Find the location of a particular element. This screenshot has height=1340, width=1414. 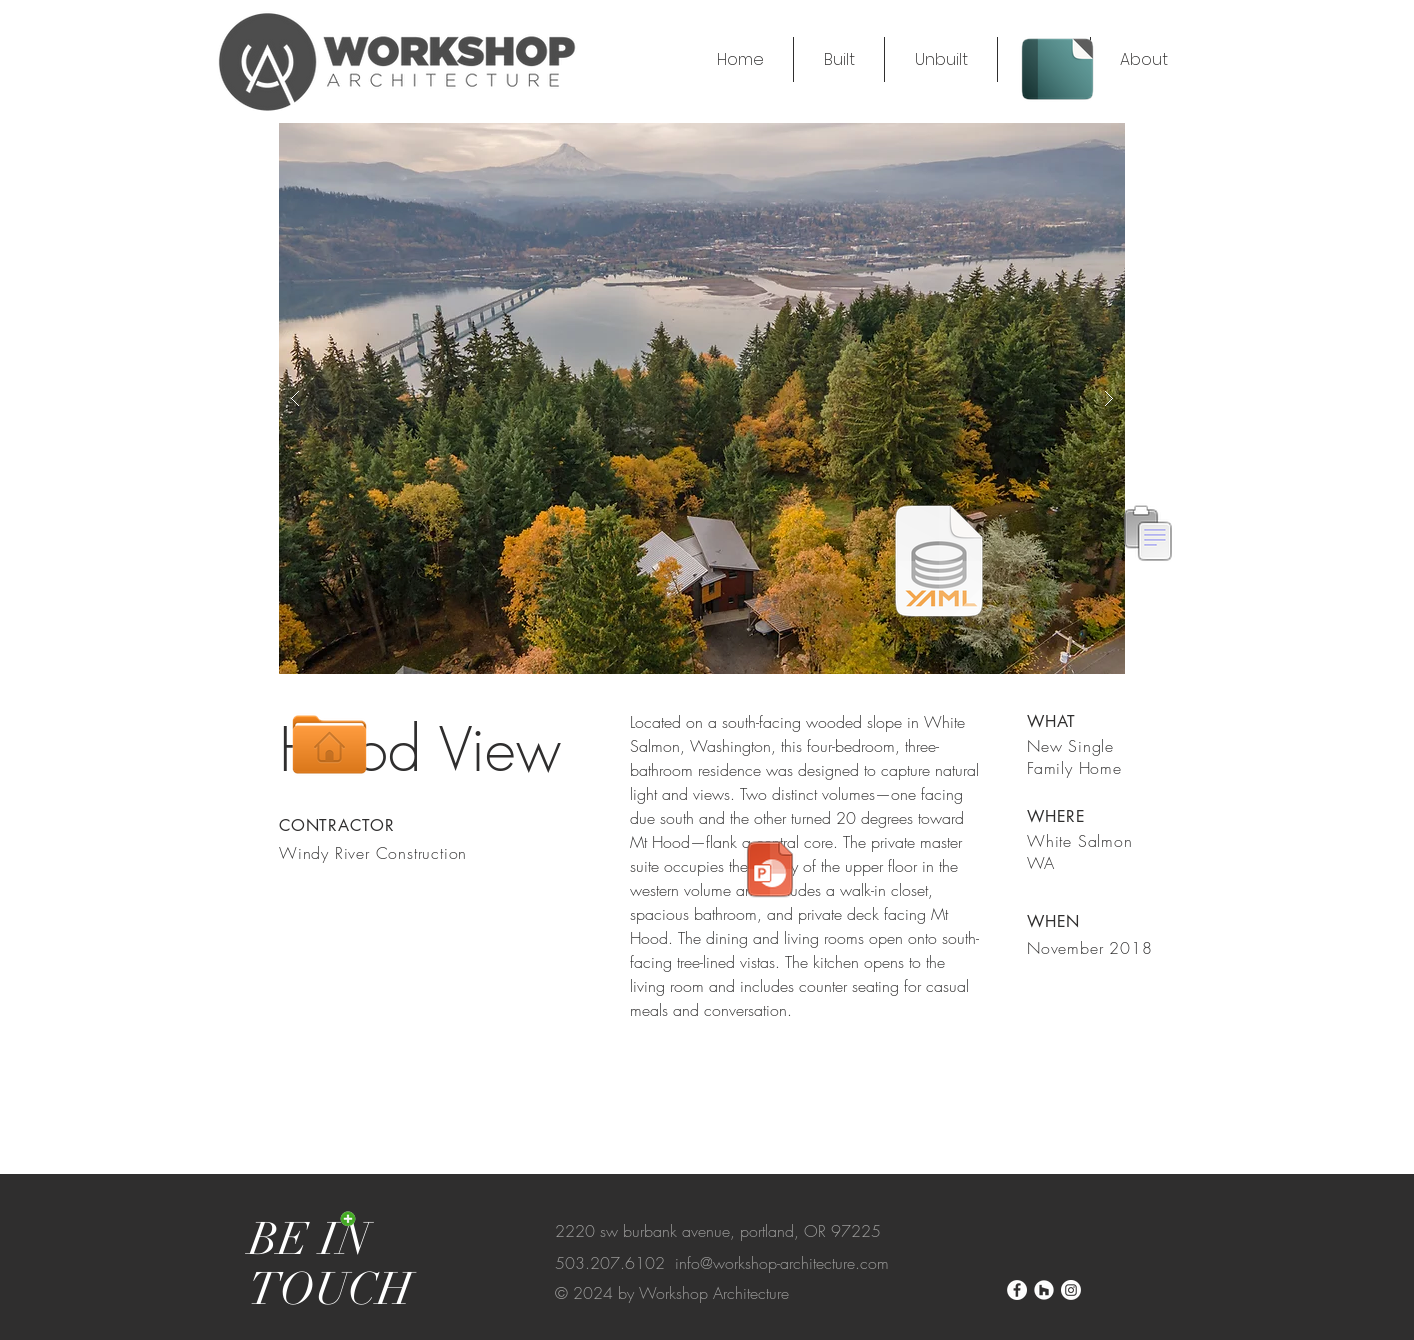

access your home folder is located at coordinates (329, 744).